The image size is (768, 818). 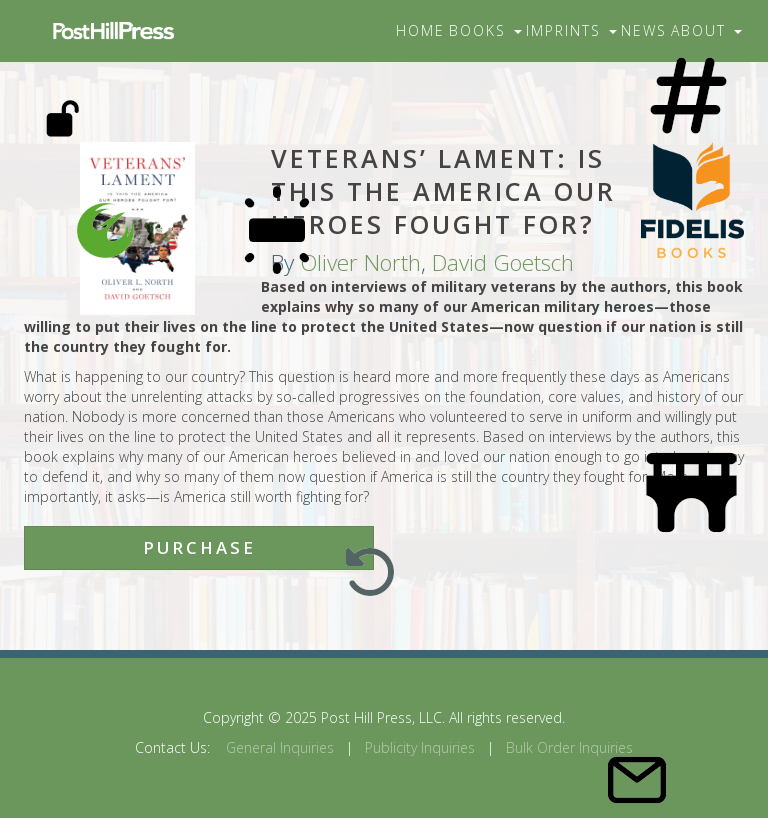 I want to click on undo last action, so click(x=370, y=572).